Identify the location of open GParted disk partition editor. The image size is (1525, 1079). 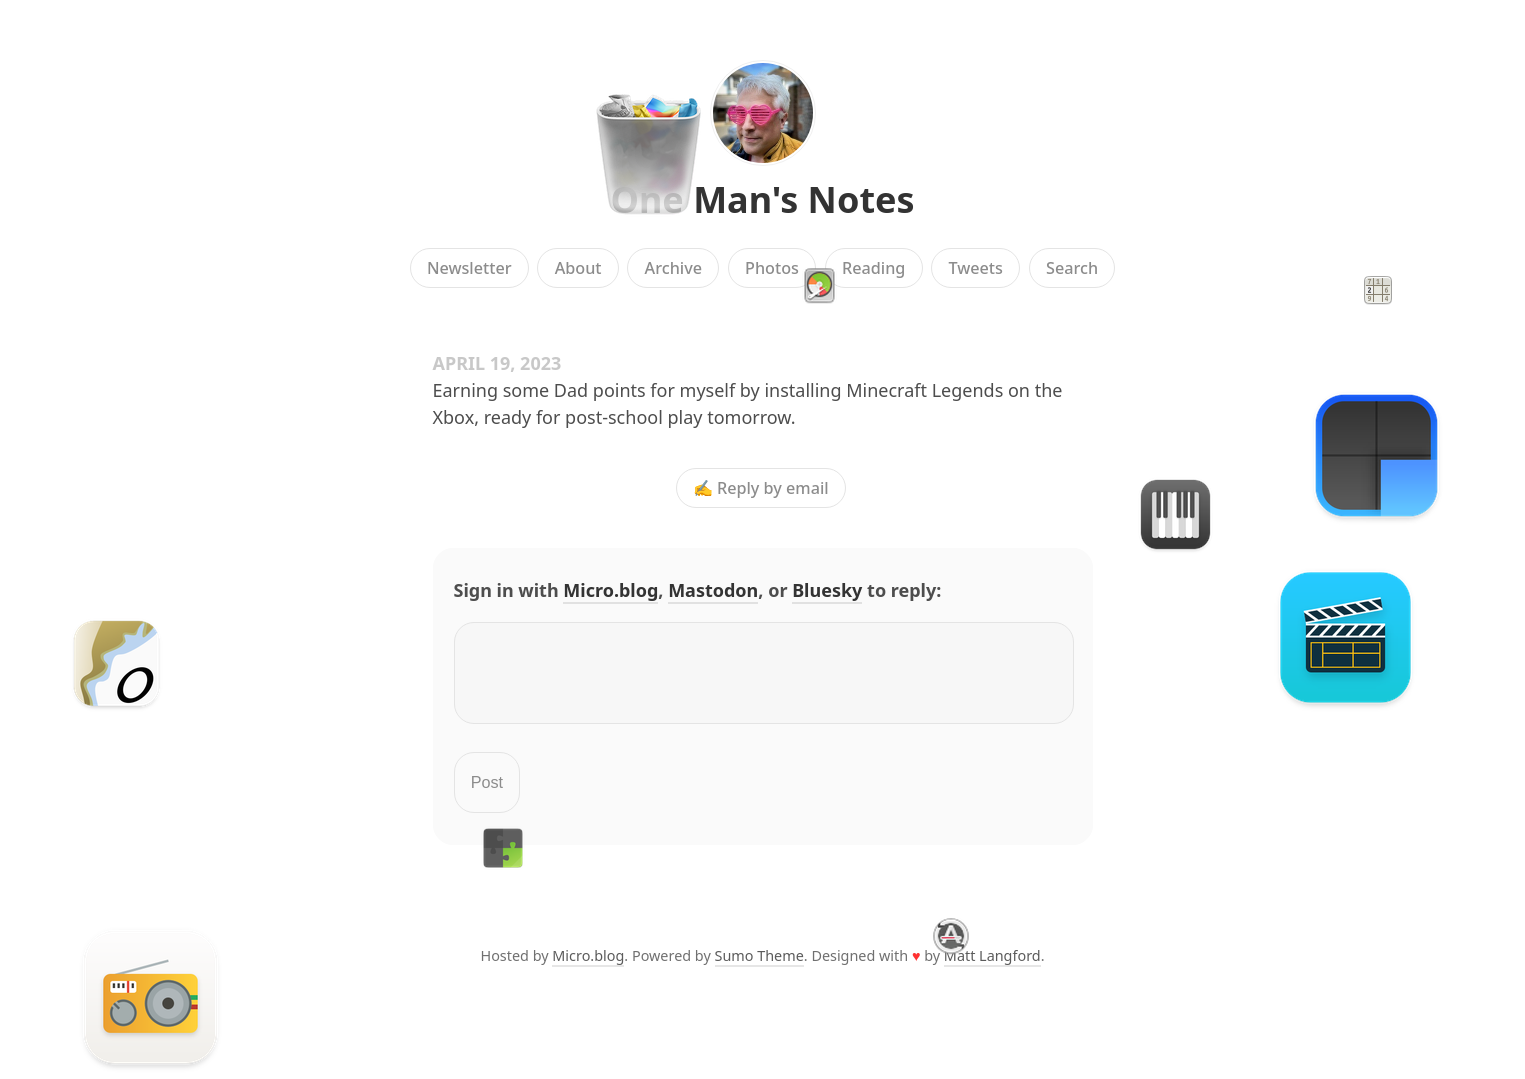
(819, 285).